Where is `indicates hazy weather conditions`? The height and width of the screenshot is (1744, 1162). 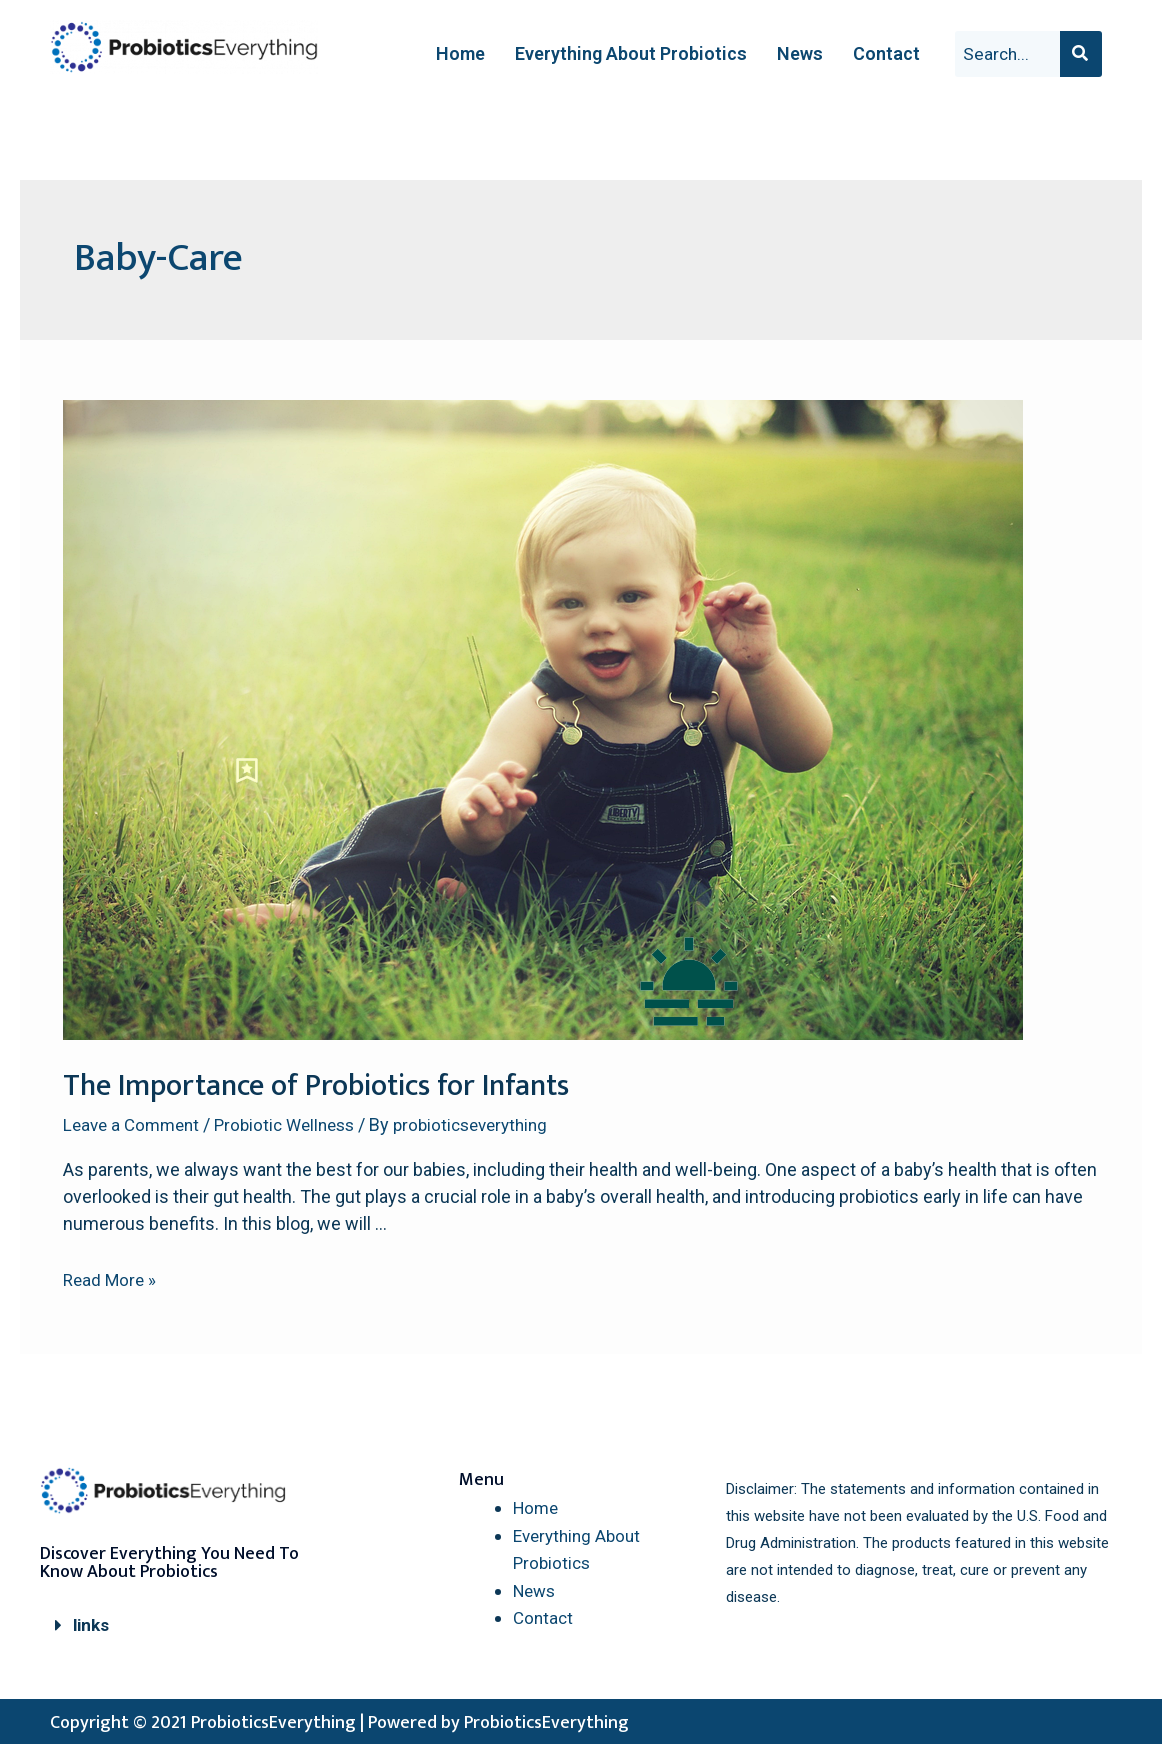 indicates hazy weather conditions is located at coordinates (689, 986).